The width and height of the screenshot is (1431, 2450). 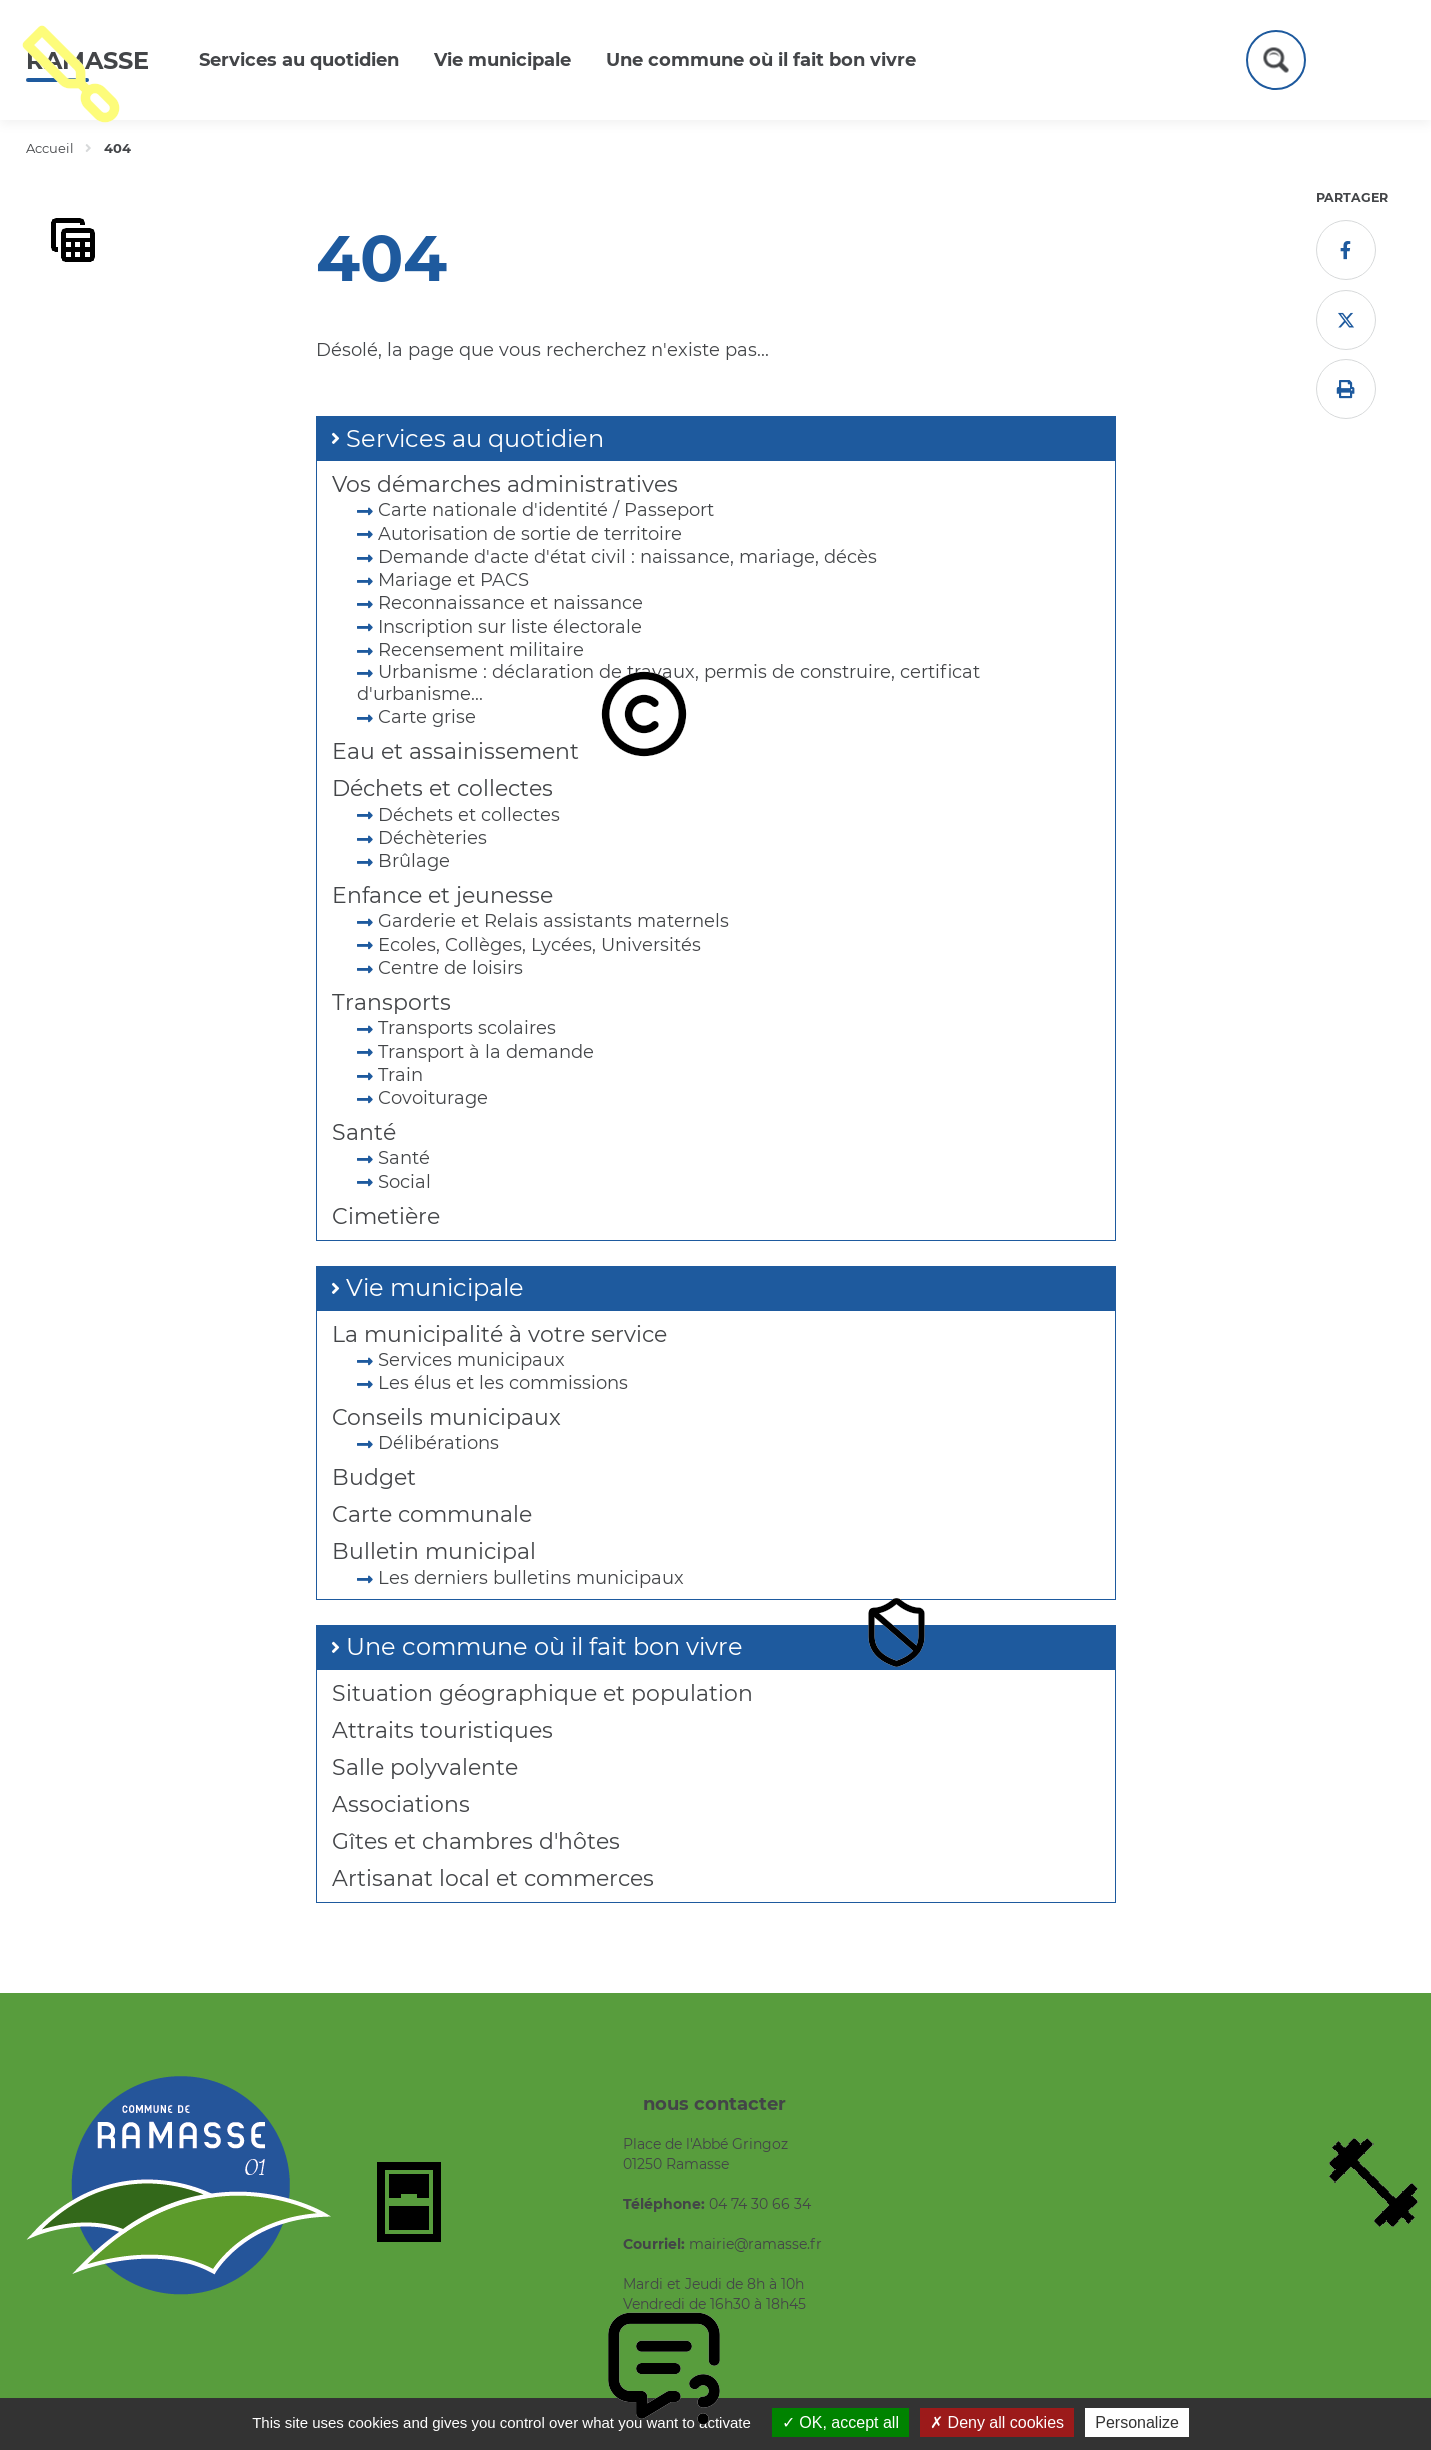 I want to click on switch to table or grid view, so click(x=73, y=240).